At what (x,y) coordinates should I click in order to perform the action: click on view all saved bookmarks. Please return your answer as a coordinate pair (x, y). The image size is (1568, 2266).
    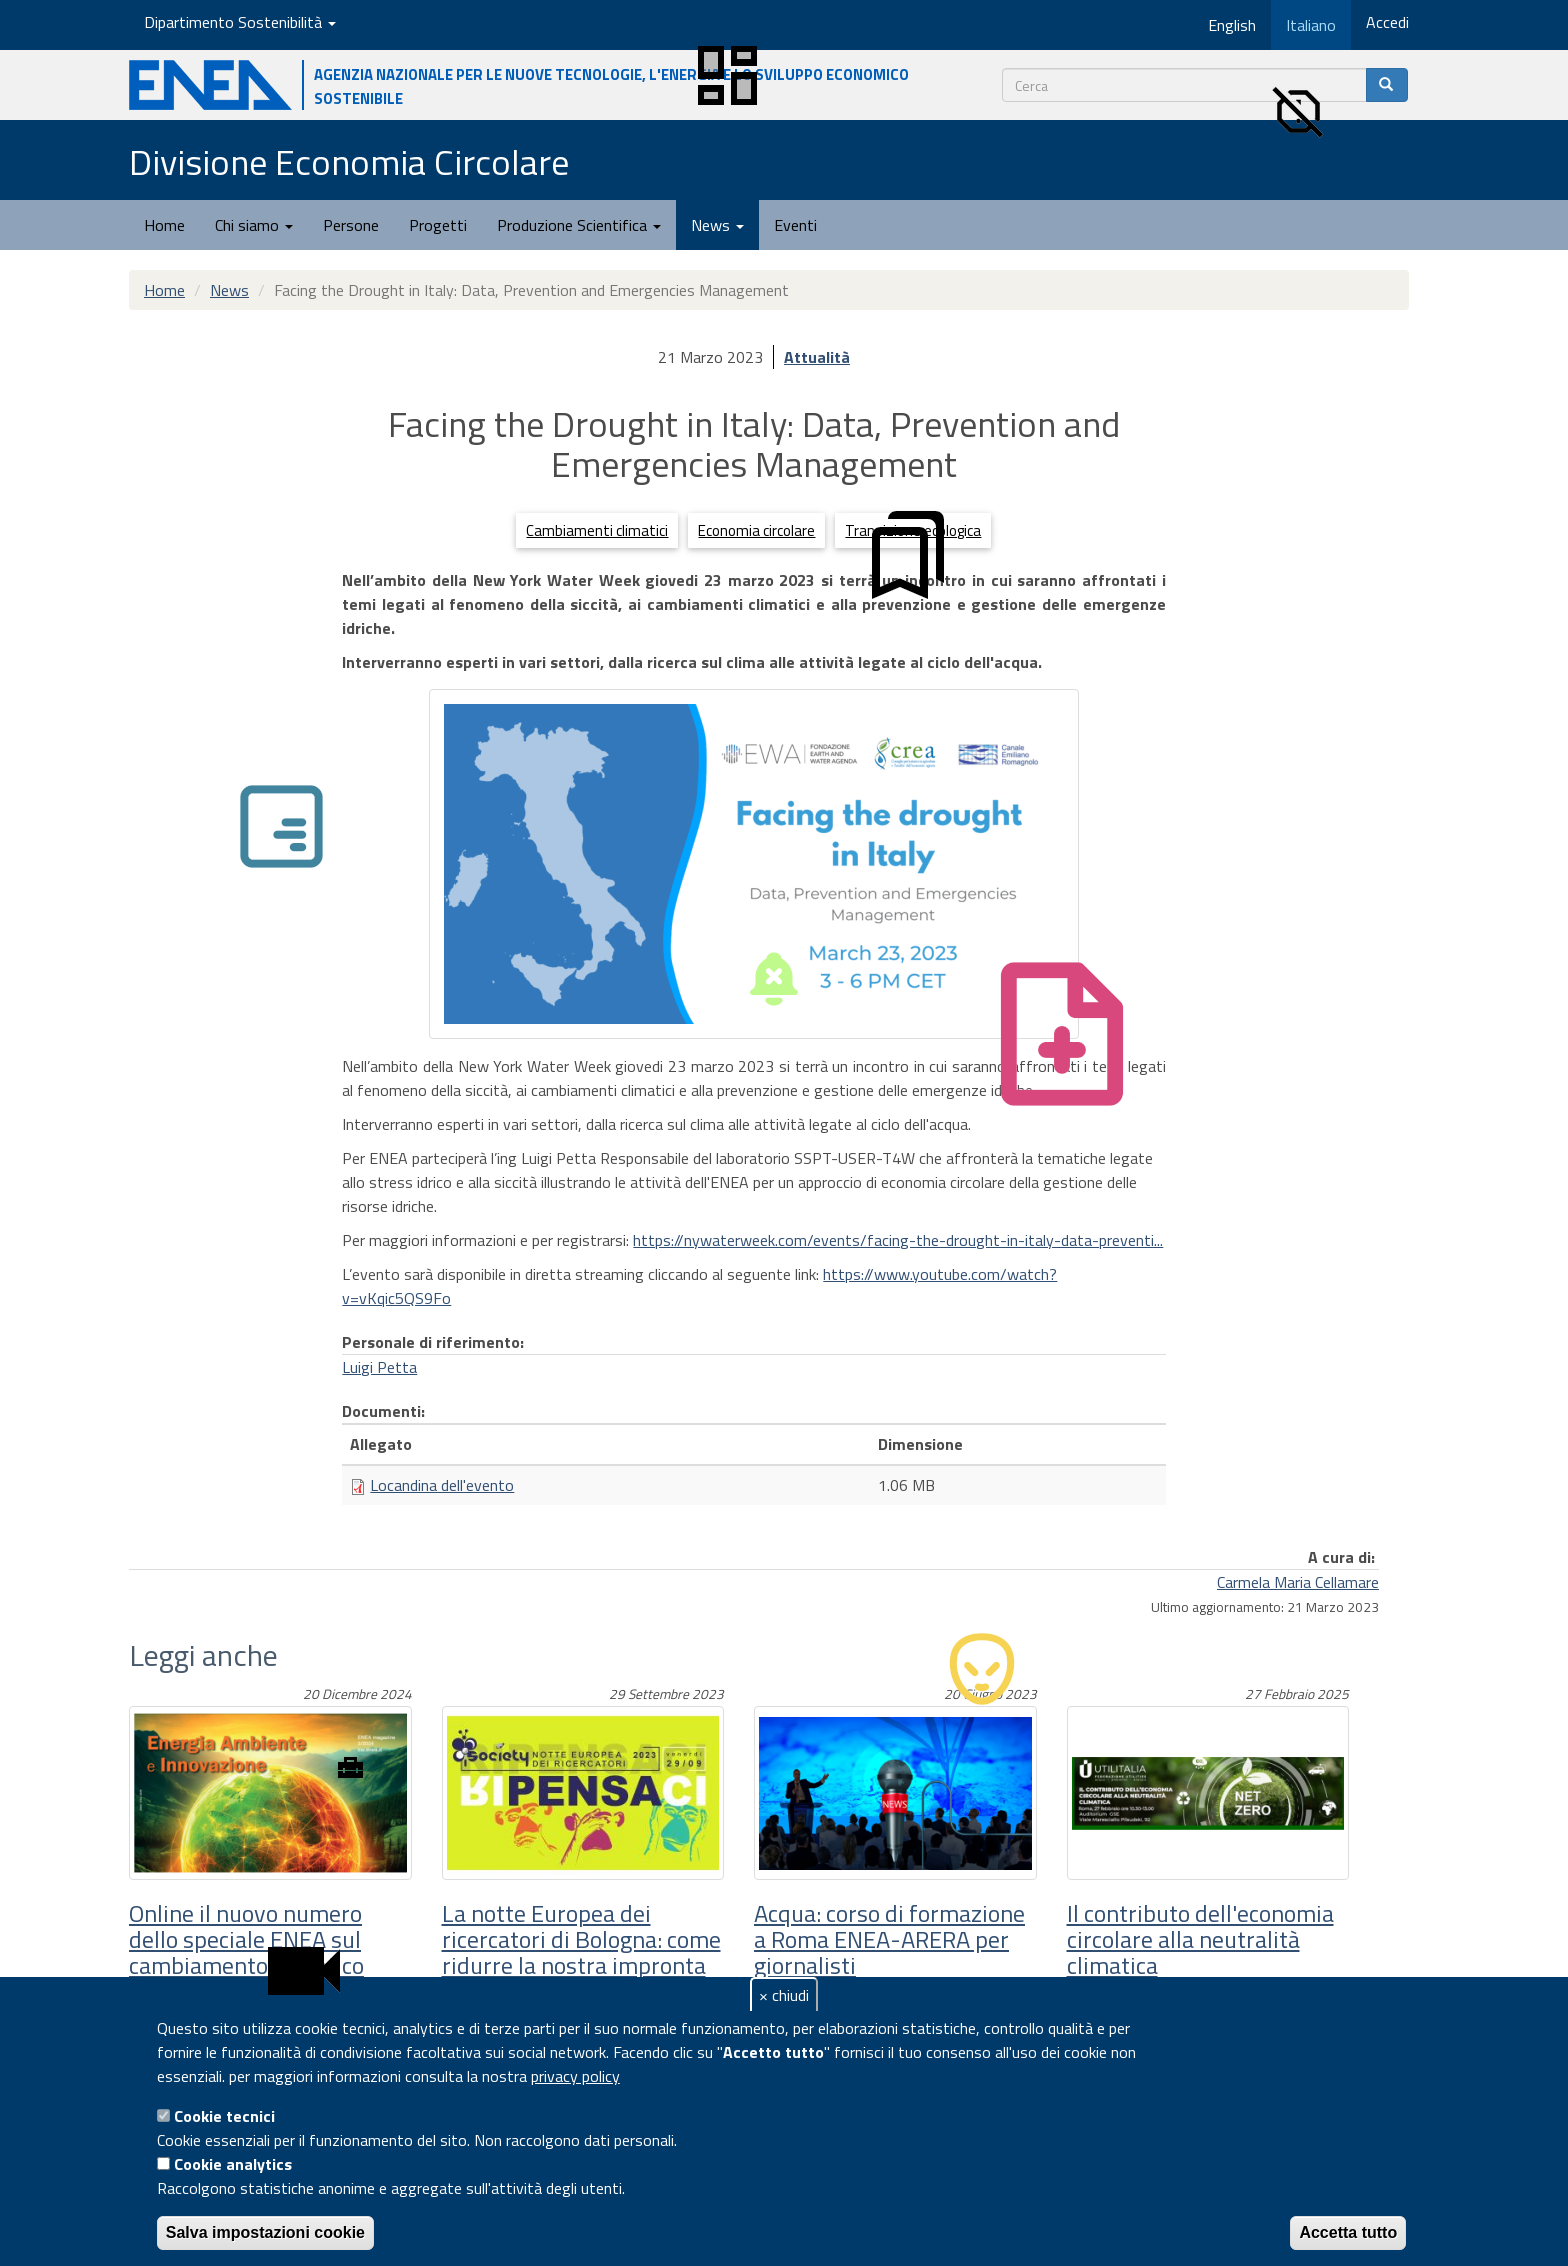
    Looking at the image, I should click on (908, 555).